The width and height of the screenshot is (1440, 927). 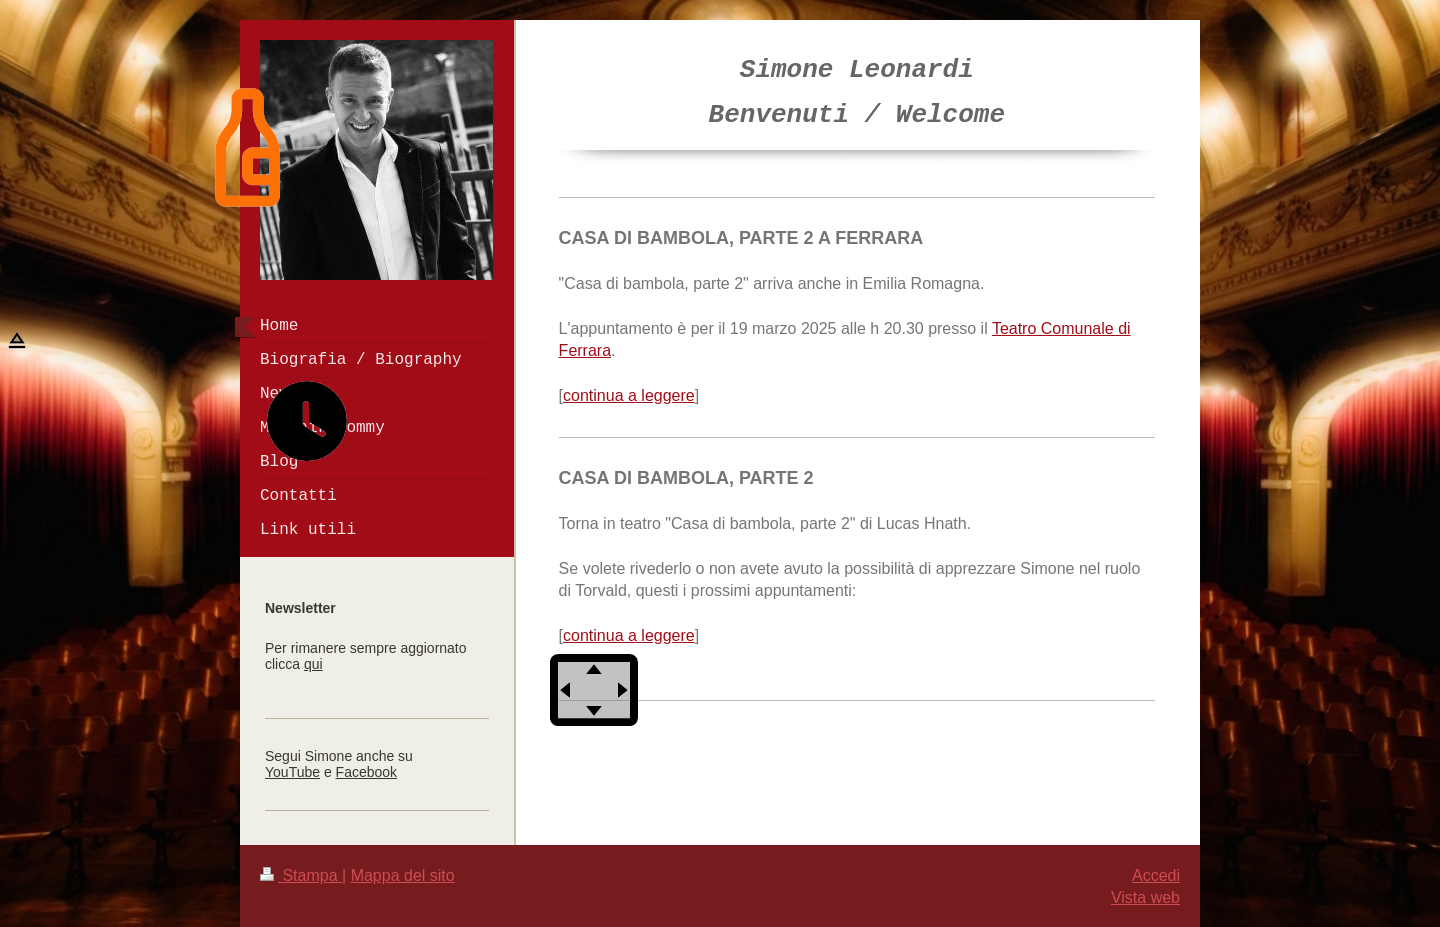 What do you see at coordinates (594, 690) in the screenshot?
I see `adjust display overscan settings` at bounding box center [594, 690].